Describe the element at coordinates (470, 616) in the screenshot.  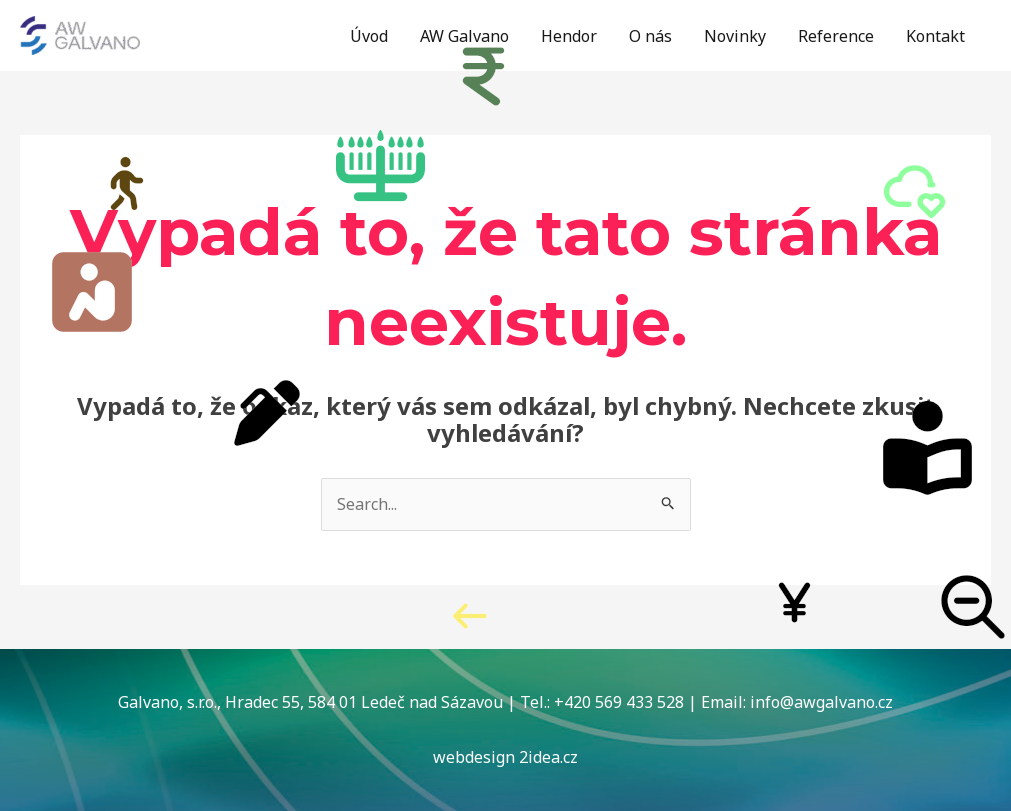
I see `go back to the previous screen` at that location.